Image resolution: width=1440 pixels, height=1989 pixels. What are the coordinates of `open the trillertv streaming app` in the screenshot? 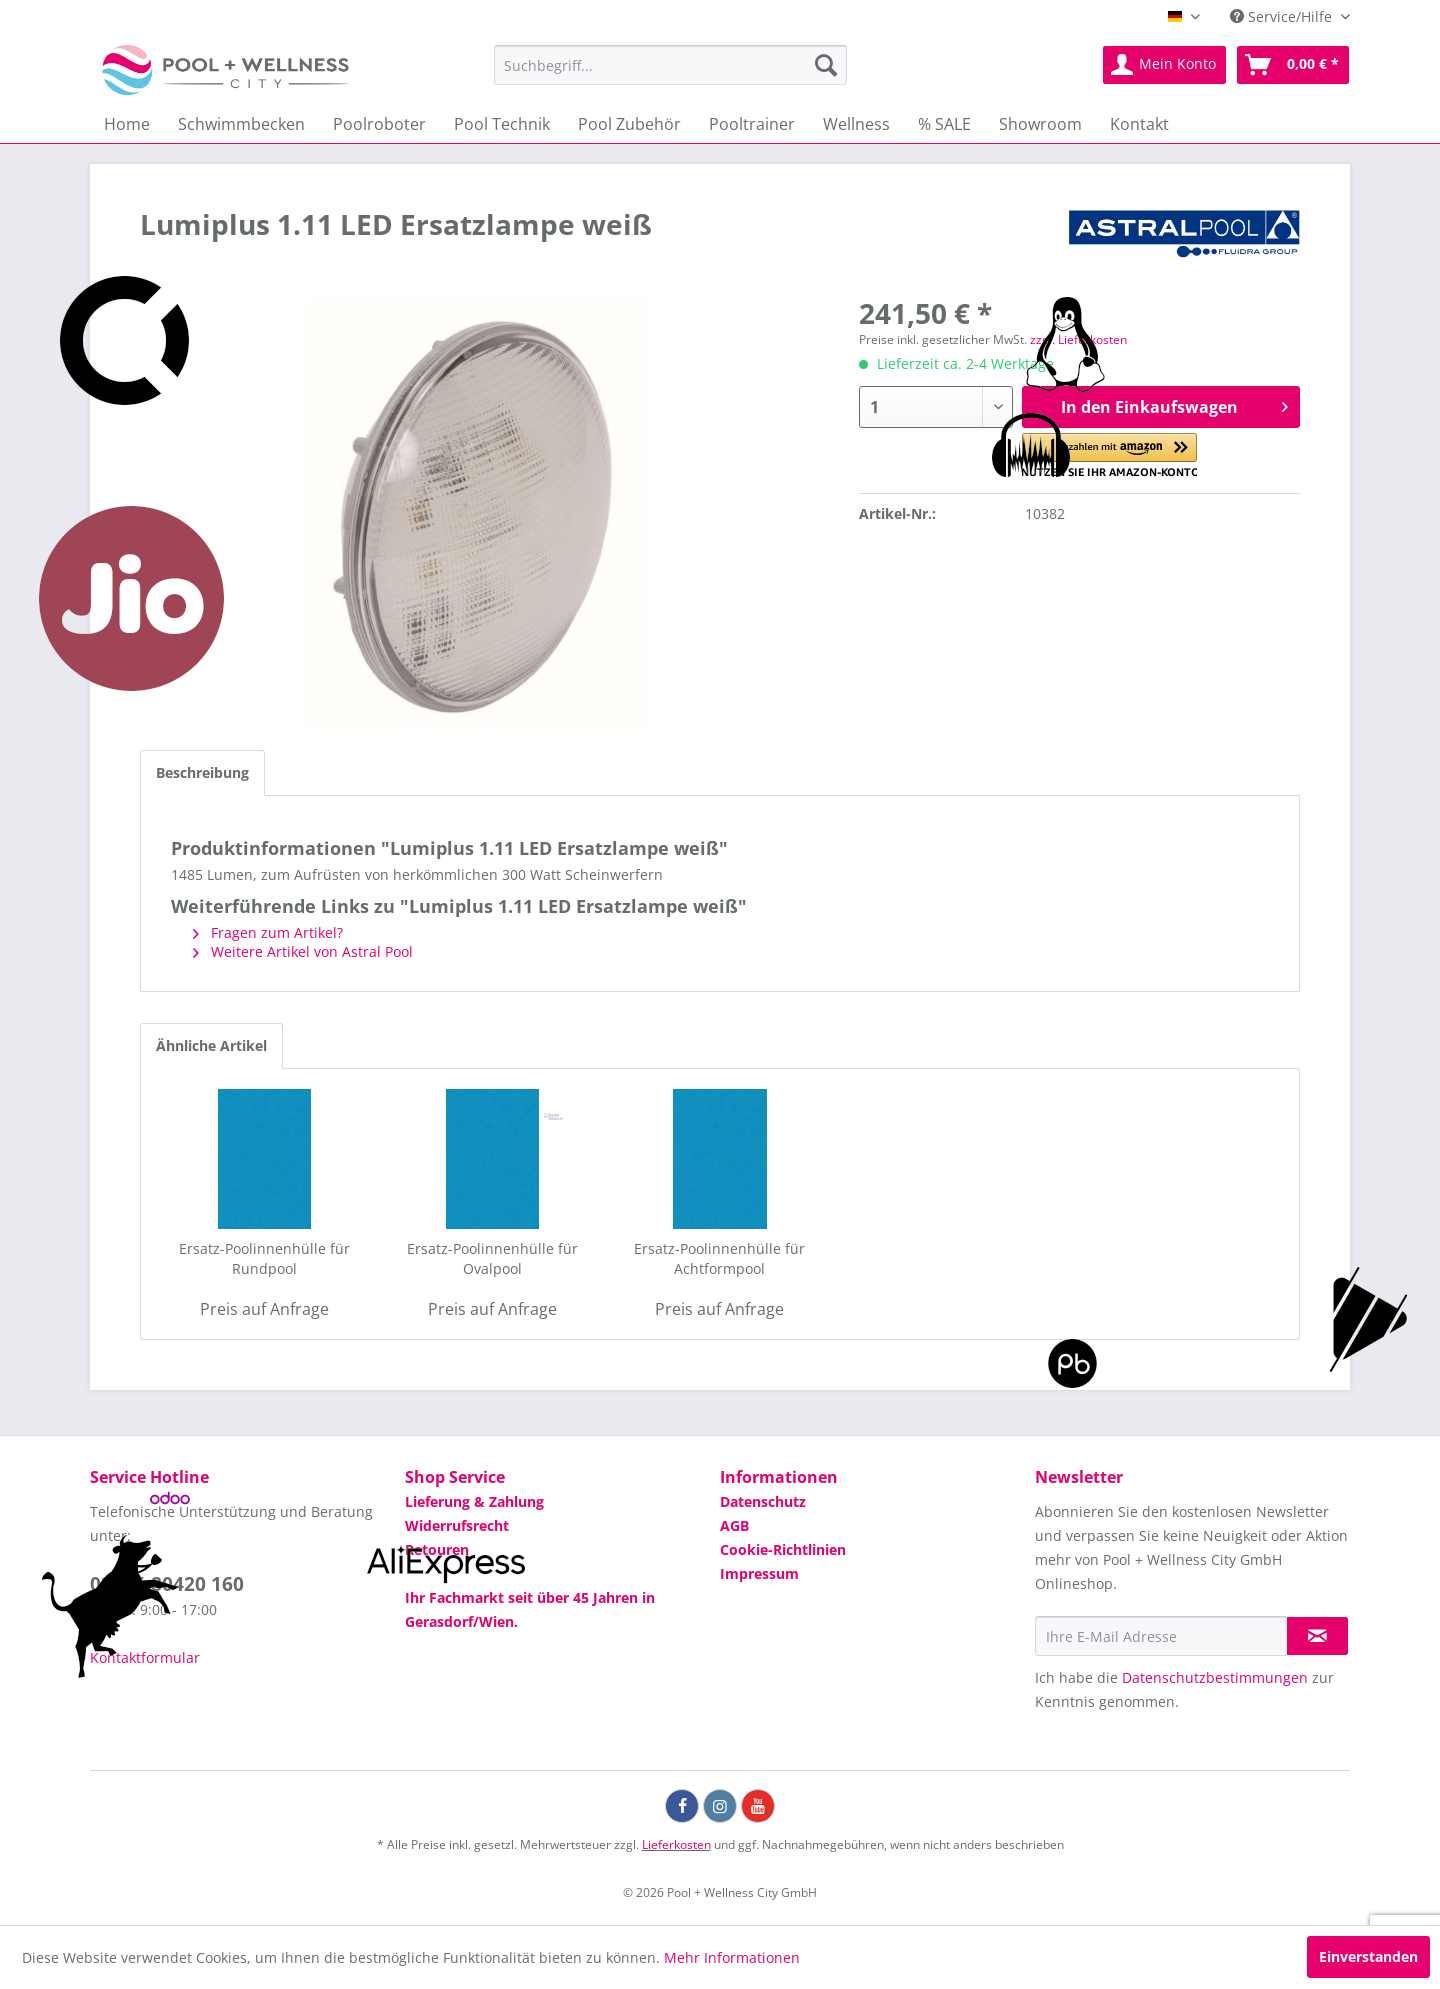 It's located at (1368, 1319).